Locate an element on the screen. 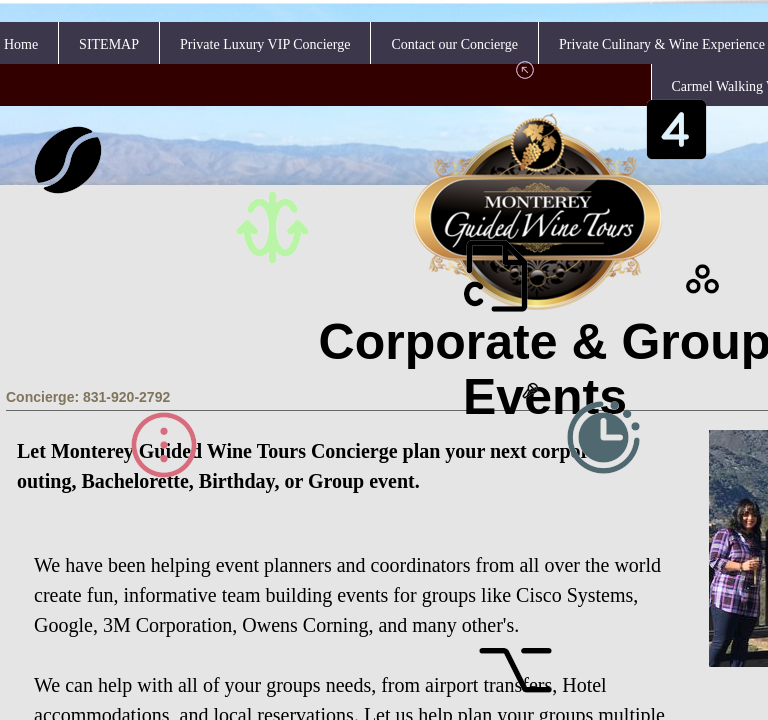 This screenshot has height=720, width=768. toggle magnetic snap or alignment is located at coordinates (272, 227).